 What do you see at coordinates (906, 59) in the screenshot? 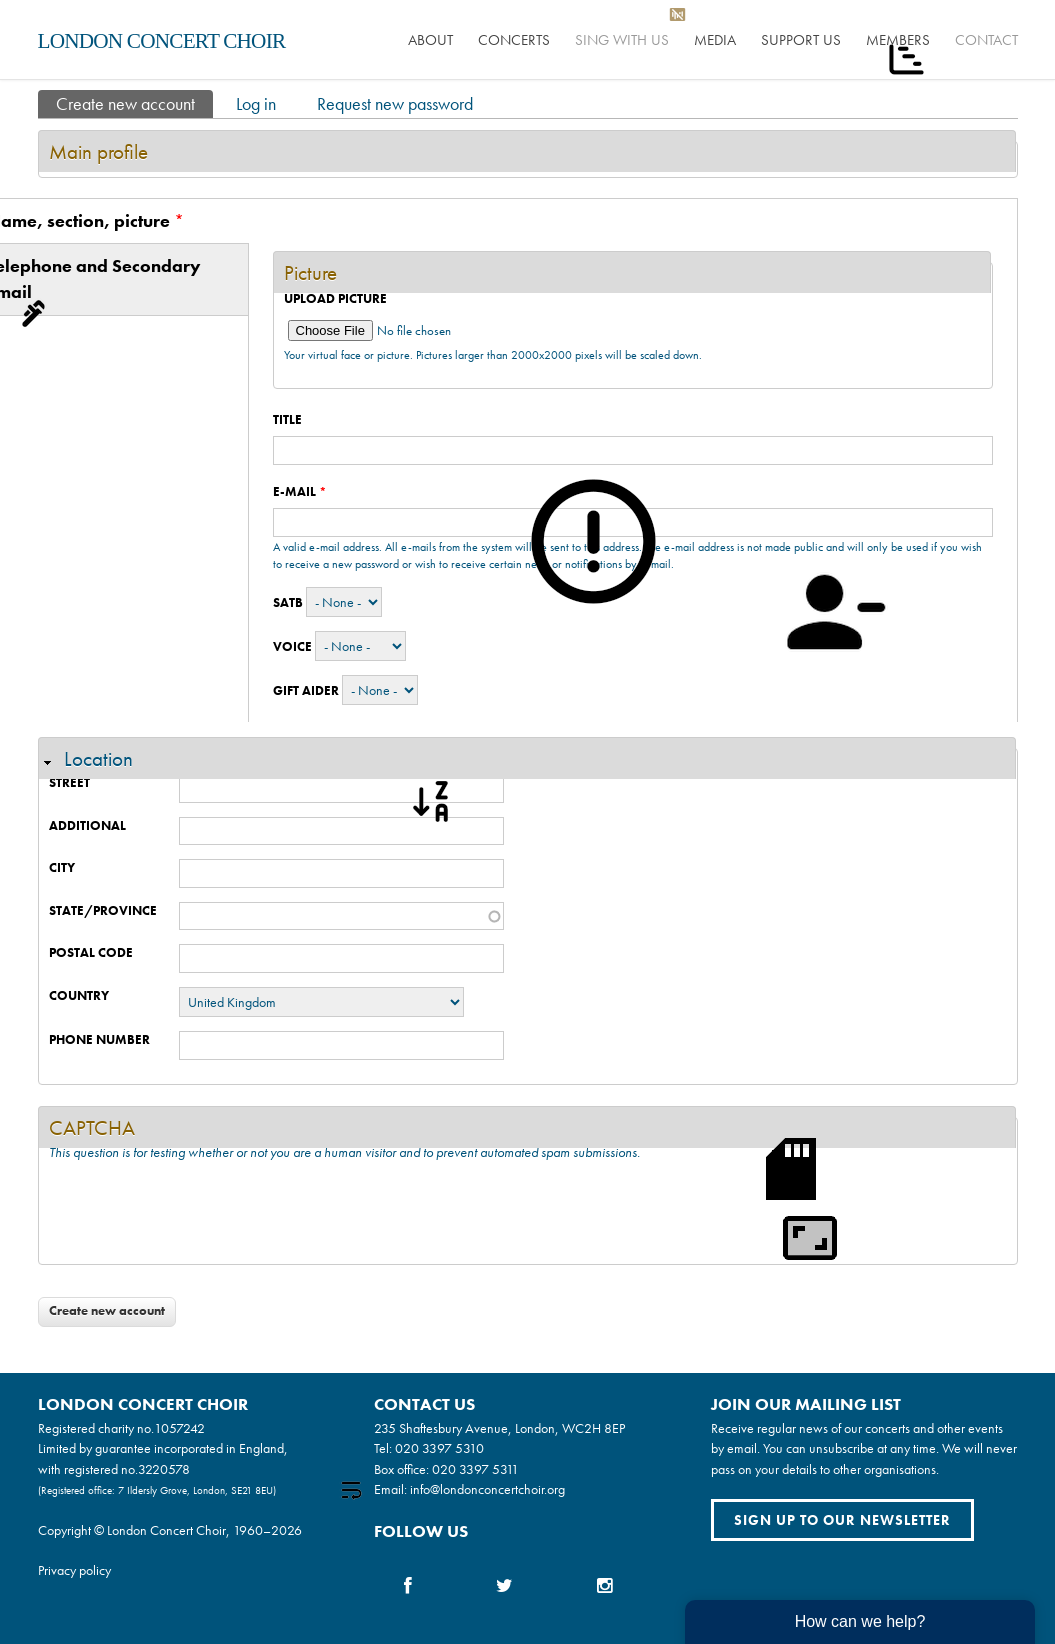
I see `view project timeline or gantt chart` at bounding box center [906, 59].